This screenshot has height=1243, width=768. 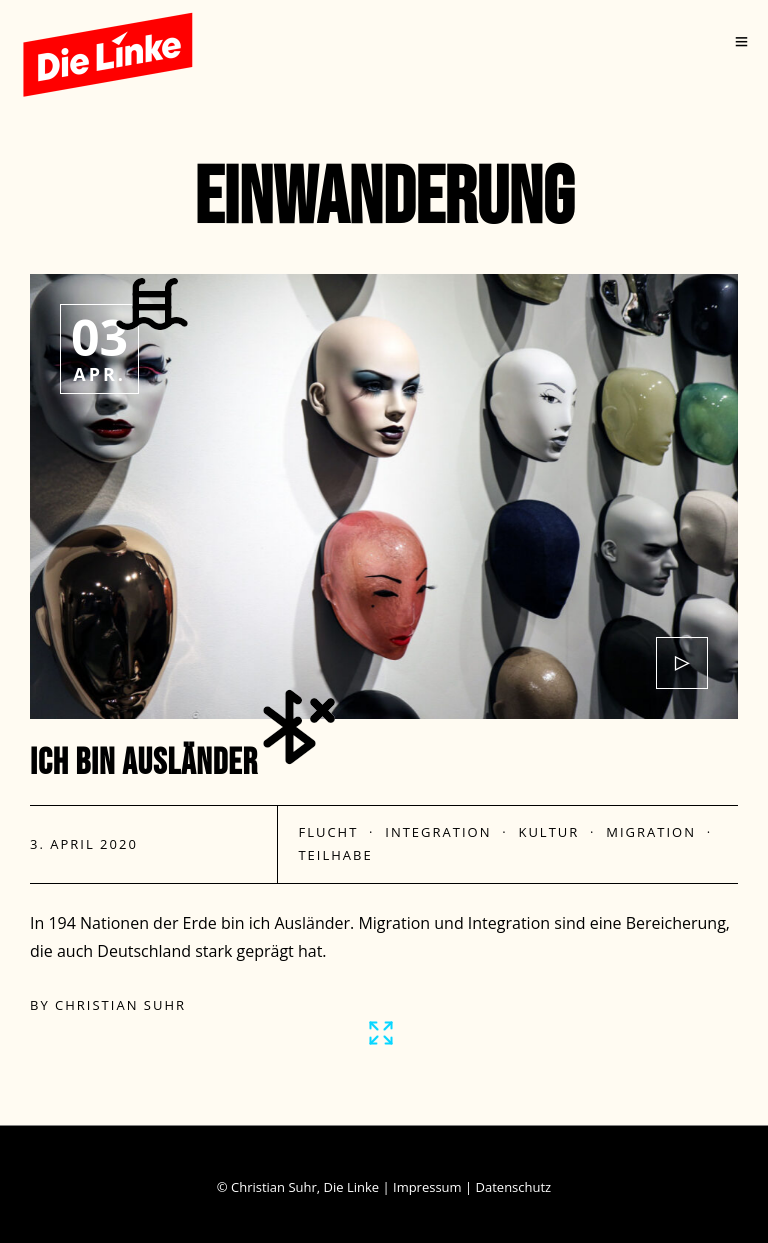 What do you see at coordinates (381, 1033) in the screenshot?
I see `expand to fullscreen mode` at bounding box center [381, 1033].